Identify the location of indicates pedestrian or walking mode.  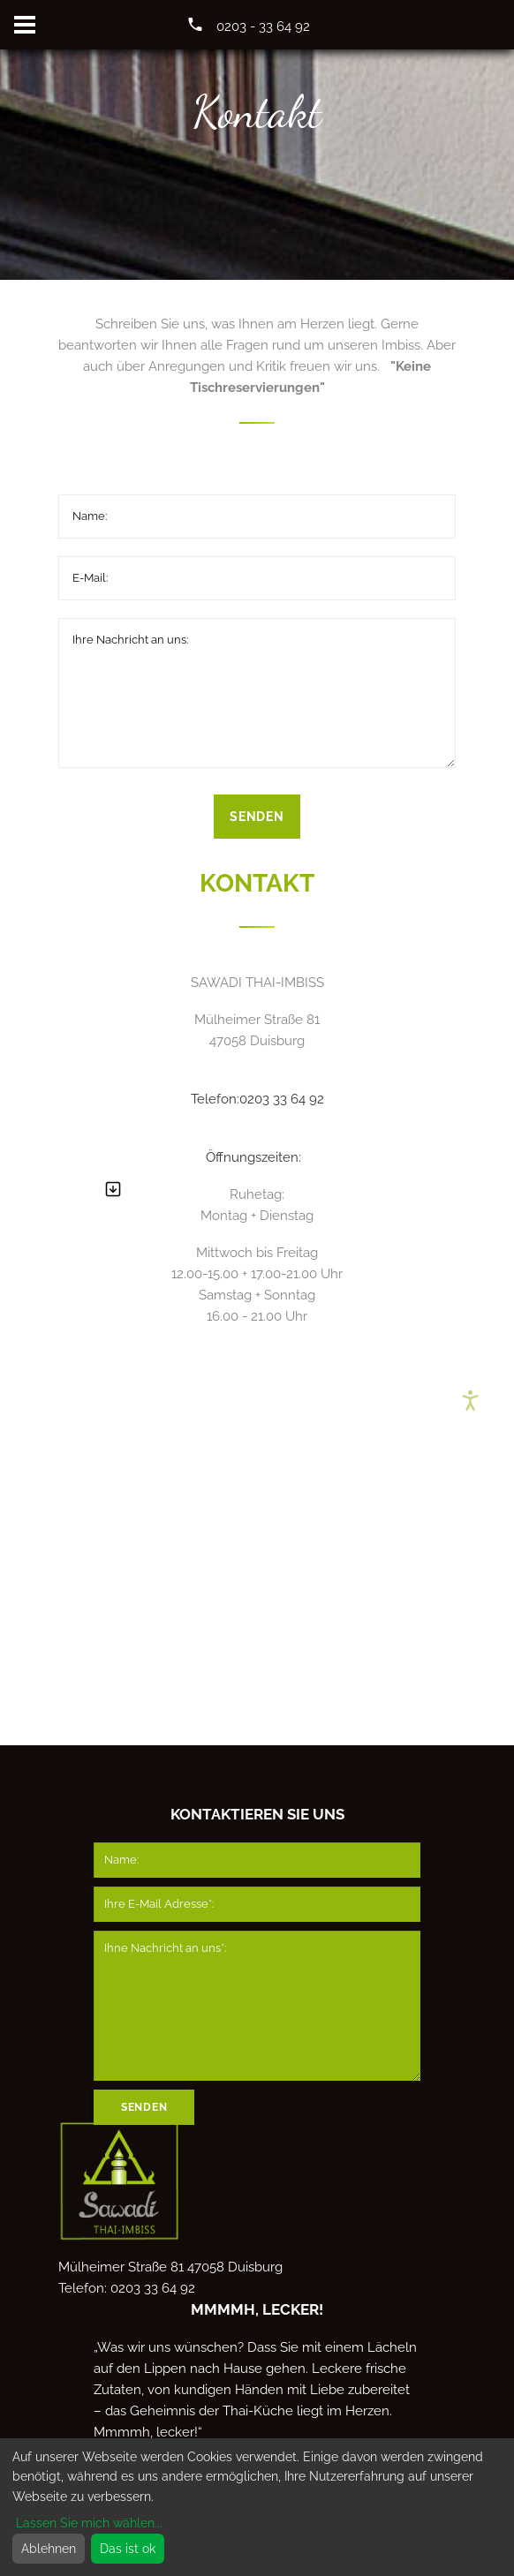
(470, 1400).